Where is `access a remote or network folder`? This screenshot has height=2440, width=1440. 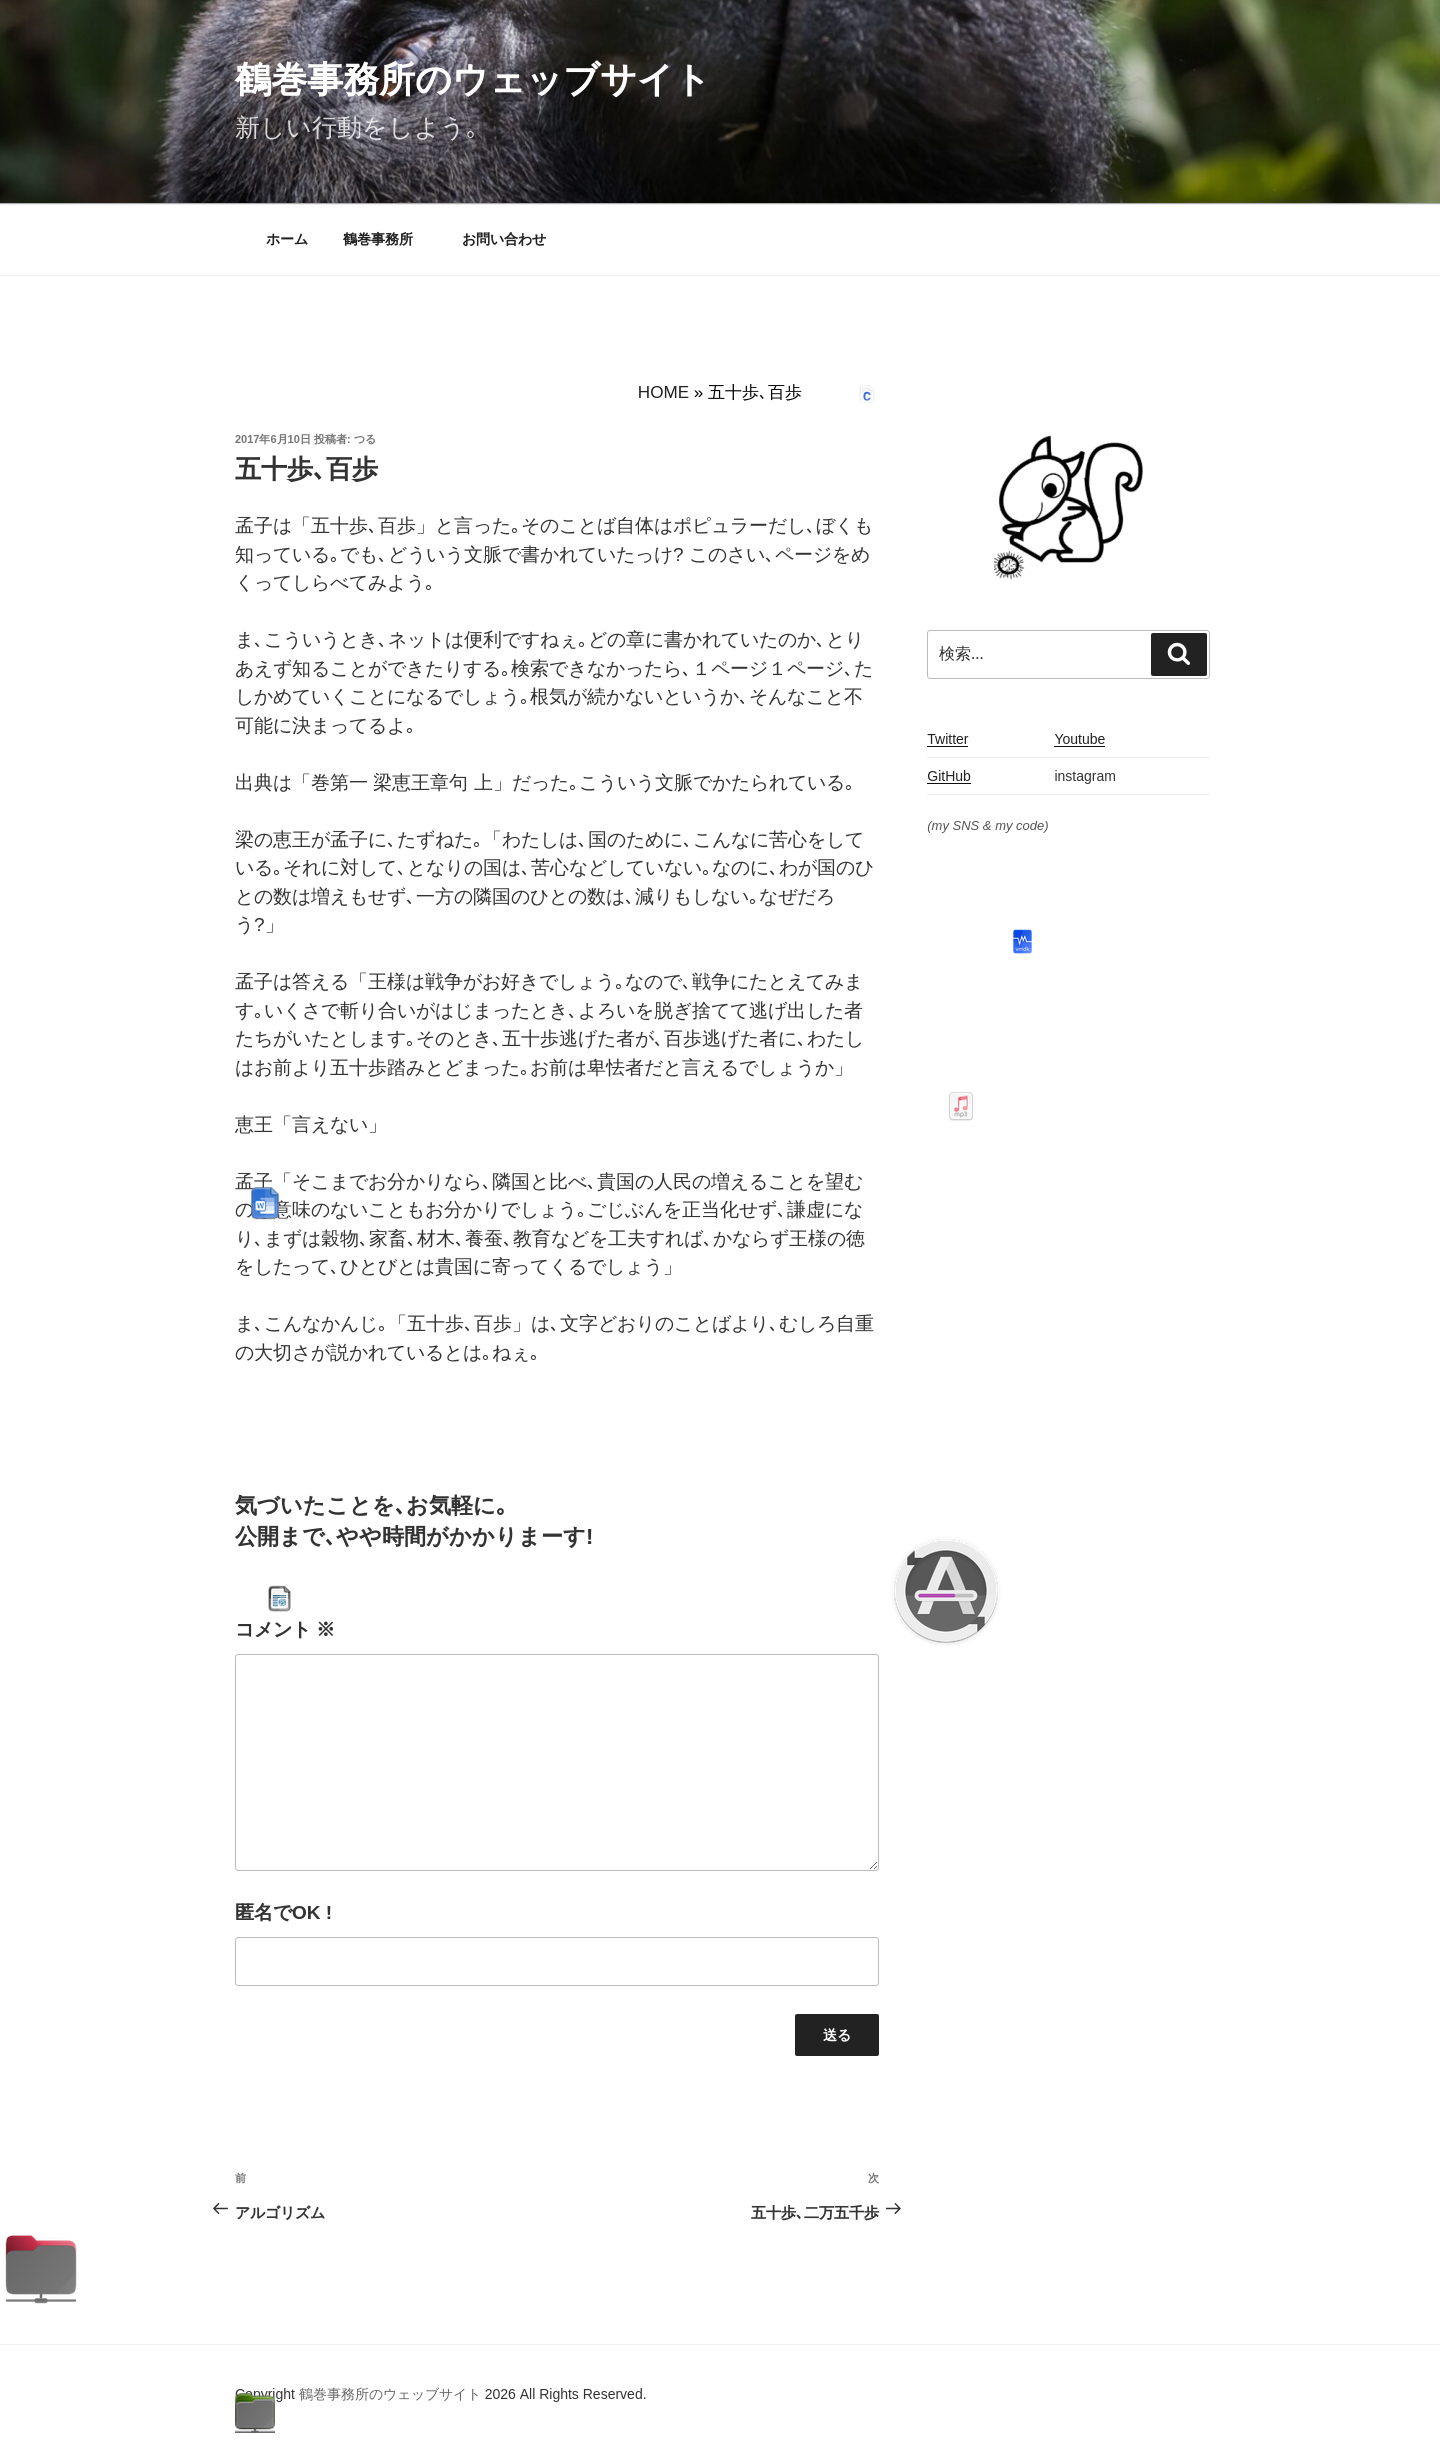 access a remote or network folder is located at coordinates (41, 2268).